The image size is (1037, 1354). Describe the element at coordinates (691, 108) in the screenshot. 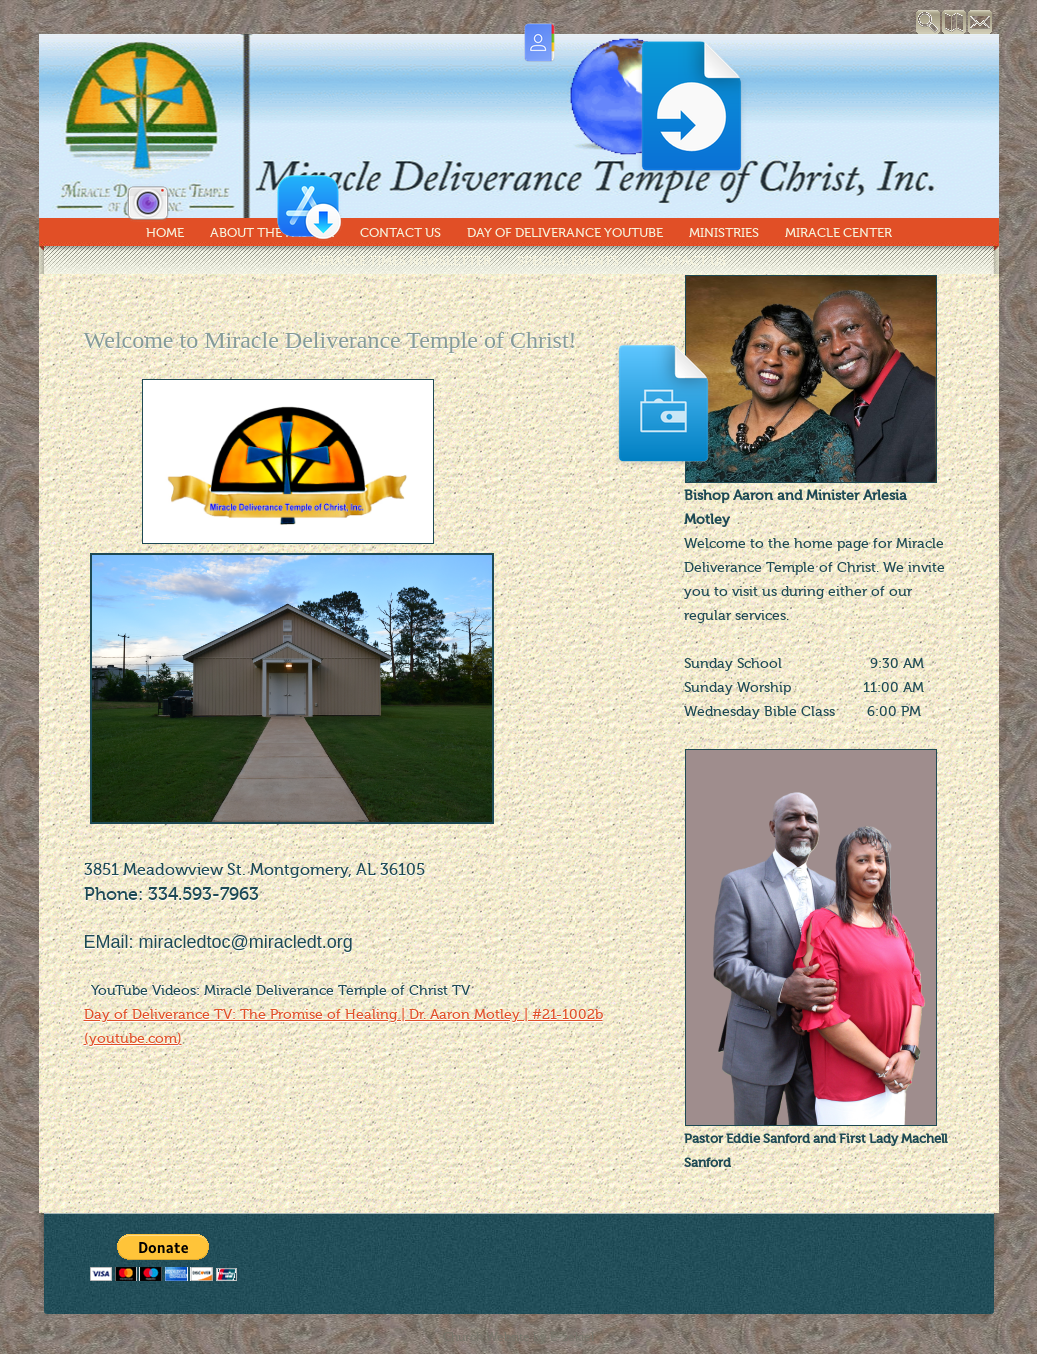

I see `a gdscript source code file` at that location.